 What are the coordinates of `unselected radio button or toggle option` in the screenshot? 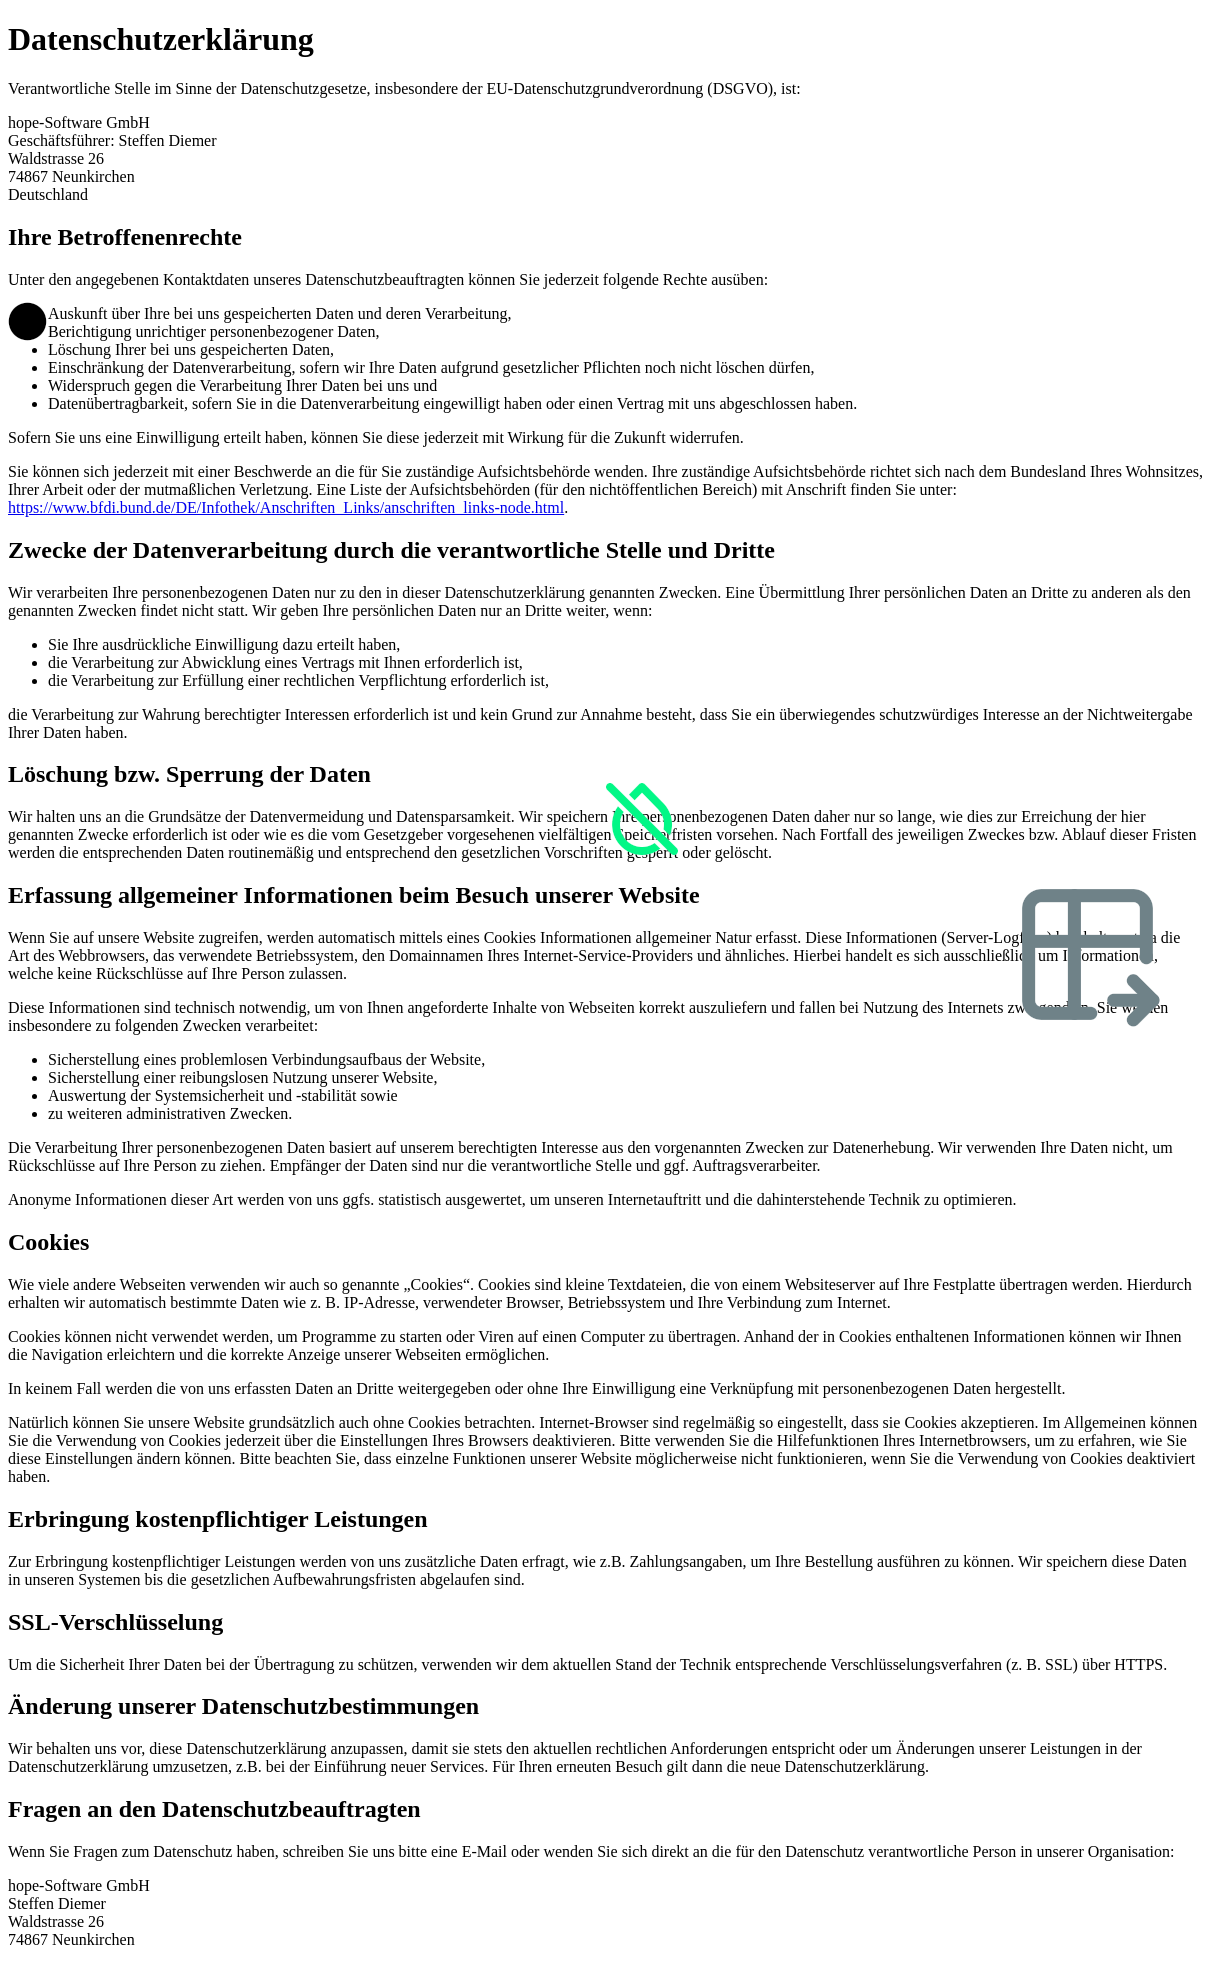 It's located at (27, 321).